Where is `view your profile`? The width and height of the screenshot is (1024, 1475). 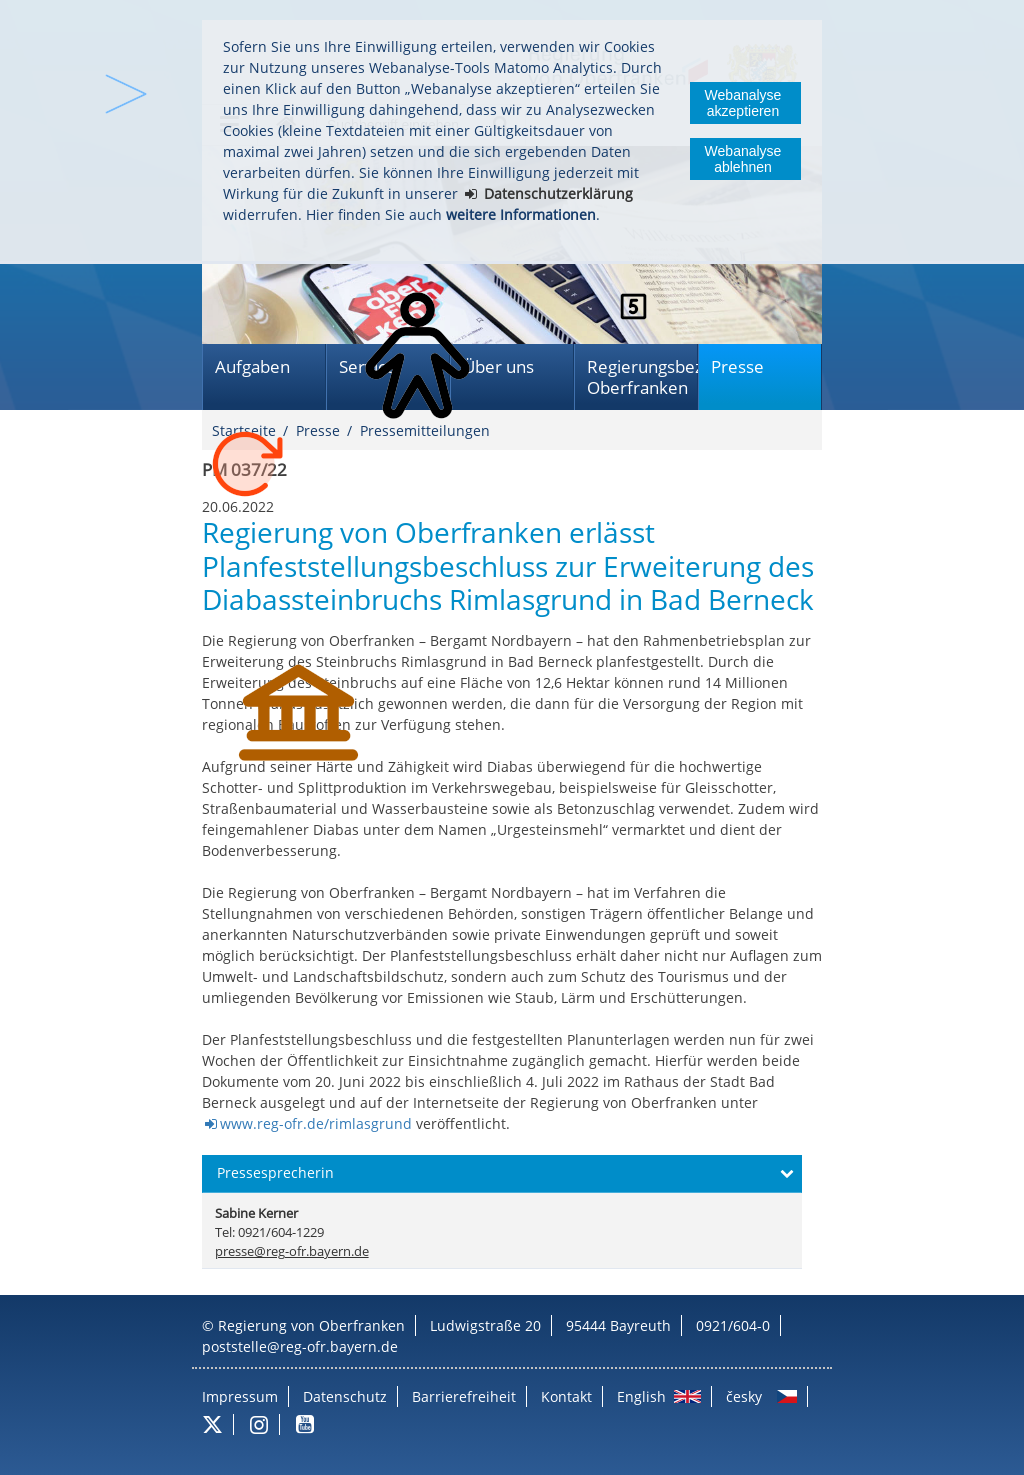
view your profile is located at coordinates (417, 357).